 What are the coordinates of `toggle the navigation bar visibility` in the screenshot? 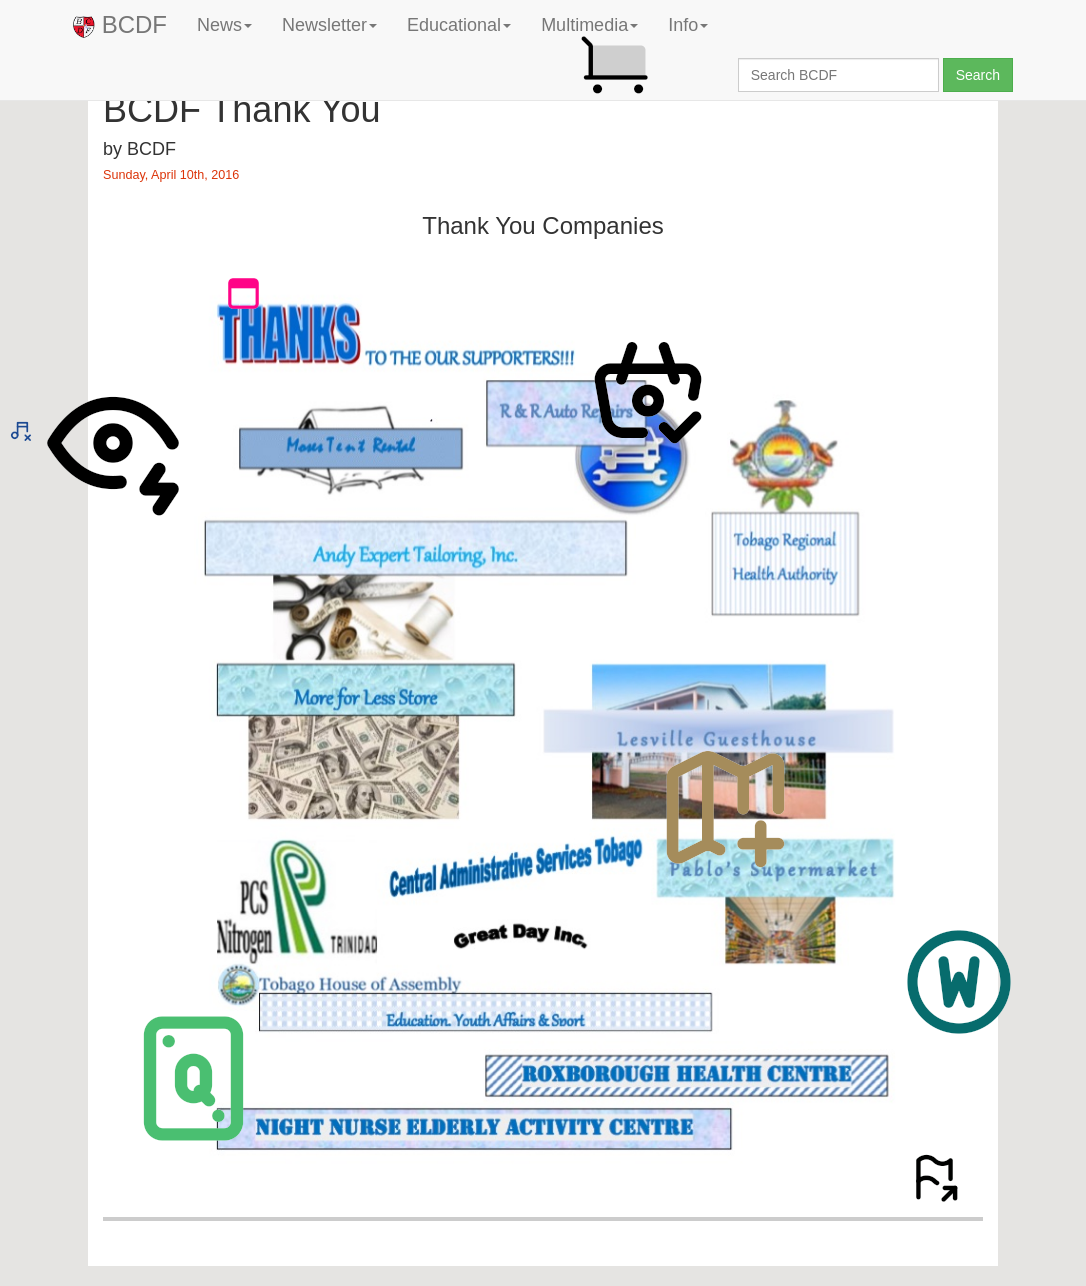 It's located at (243, 293).